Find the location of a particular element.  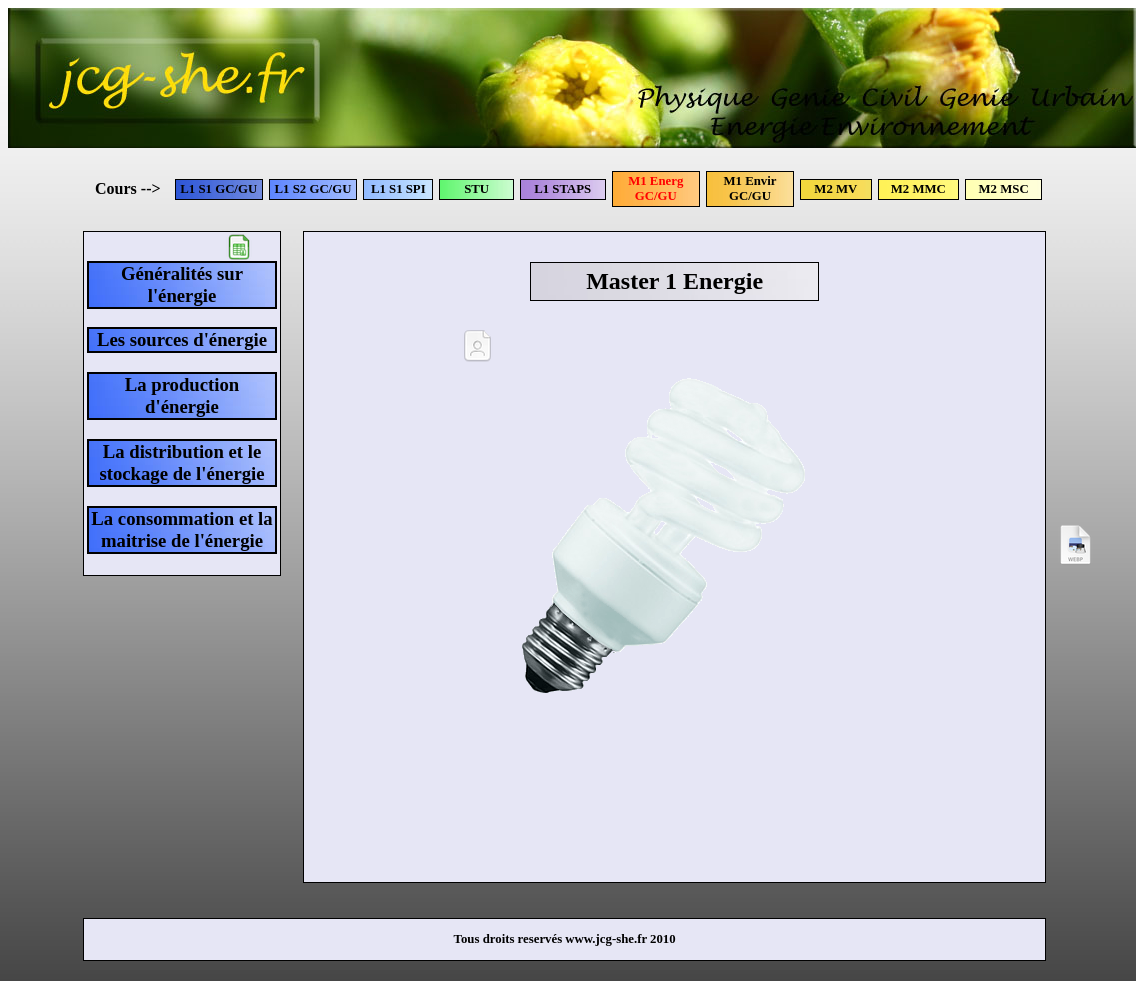

open an opendocument spreadsheet file is located at coordinates (239, 247).